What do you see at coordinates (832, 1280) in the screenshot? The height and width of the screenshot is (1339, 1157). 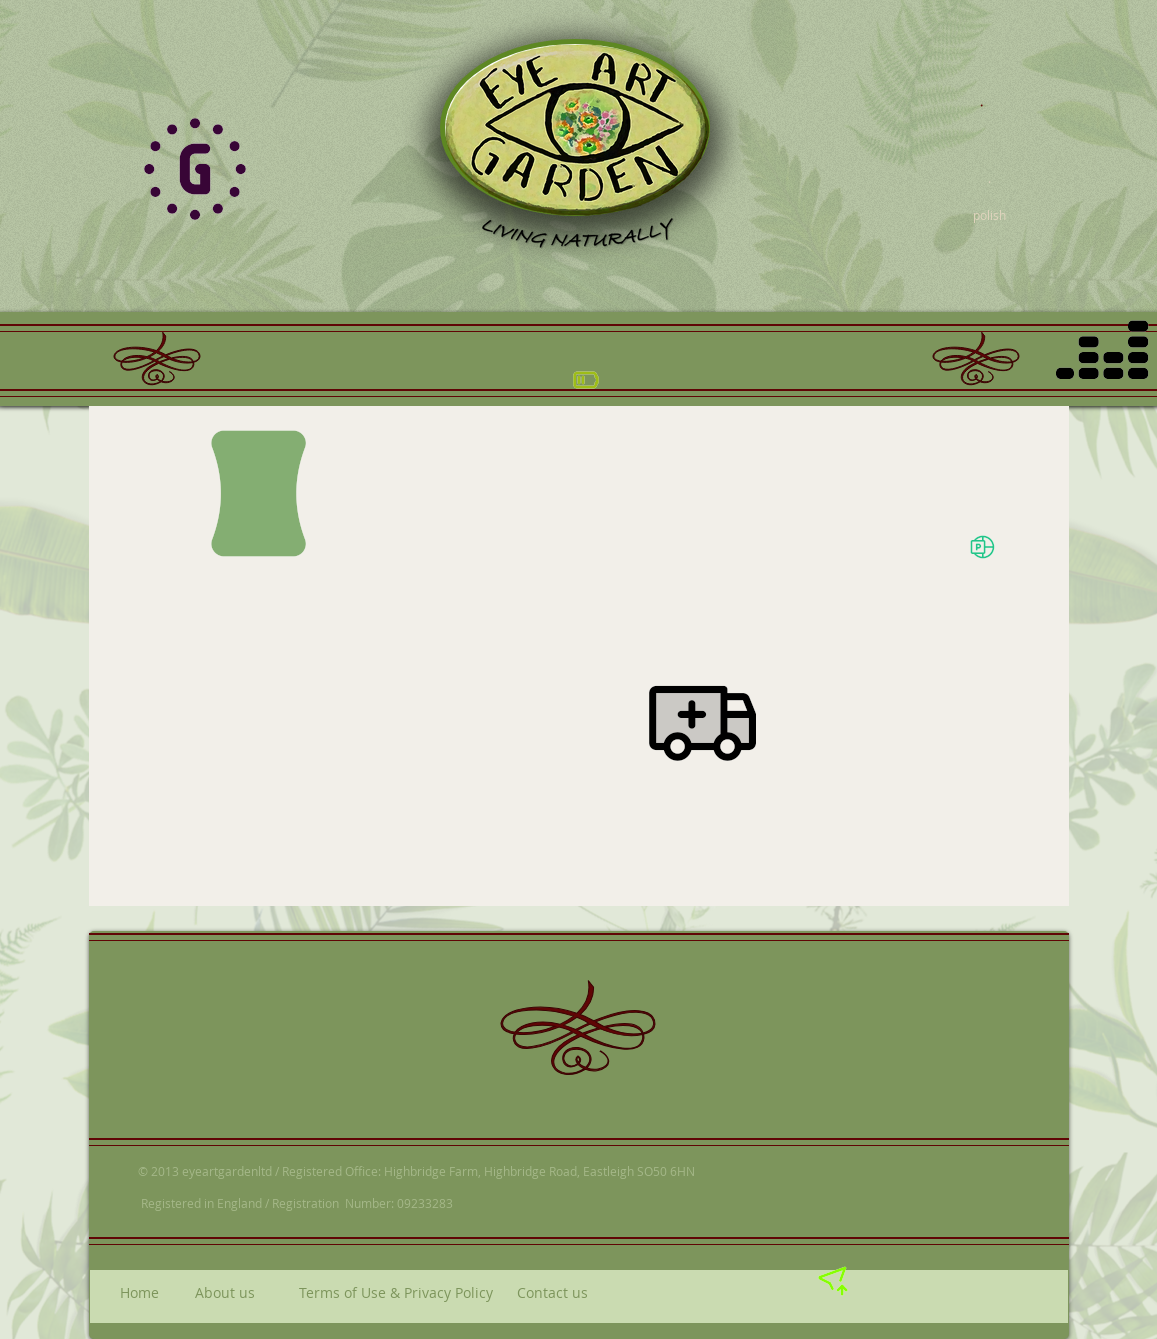 I see `upload or share your current location` at bounding box center [832, 1280].